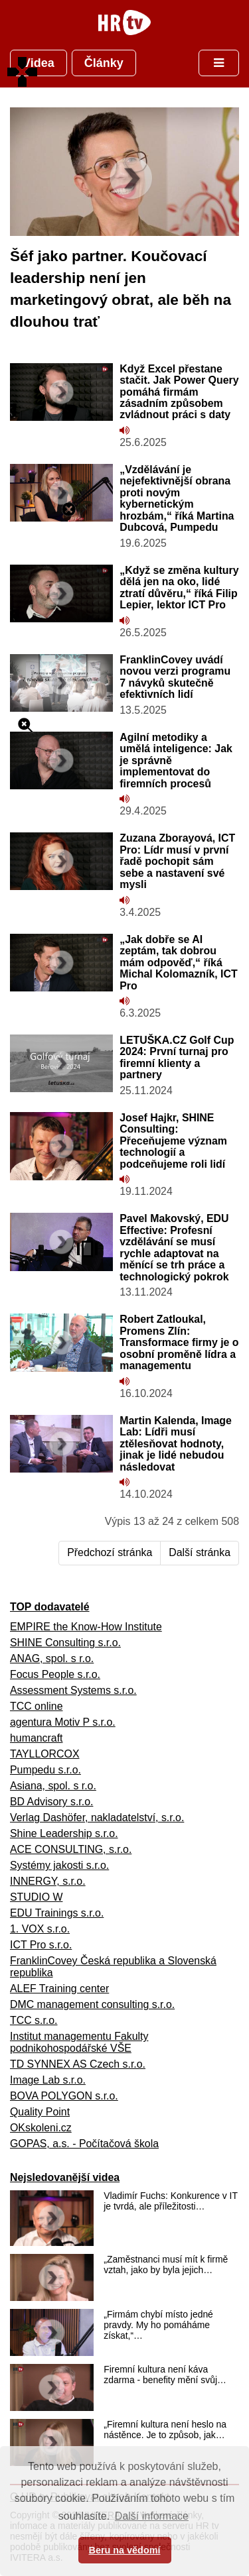  What do you see at coordinates (22, 72) in the screenshot?
I see `access games or gaming section` at bounding box center [22, 72].